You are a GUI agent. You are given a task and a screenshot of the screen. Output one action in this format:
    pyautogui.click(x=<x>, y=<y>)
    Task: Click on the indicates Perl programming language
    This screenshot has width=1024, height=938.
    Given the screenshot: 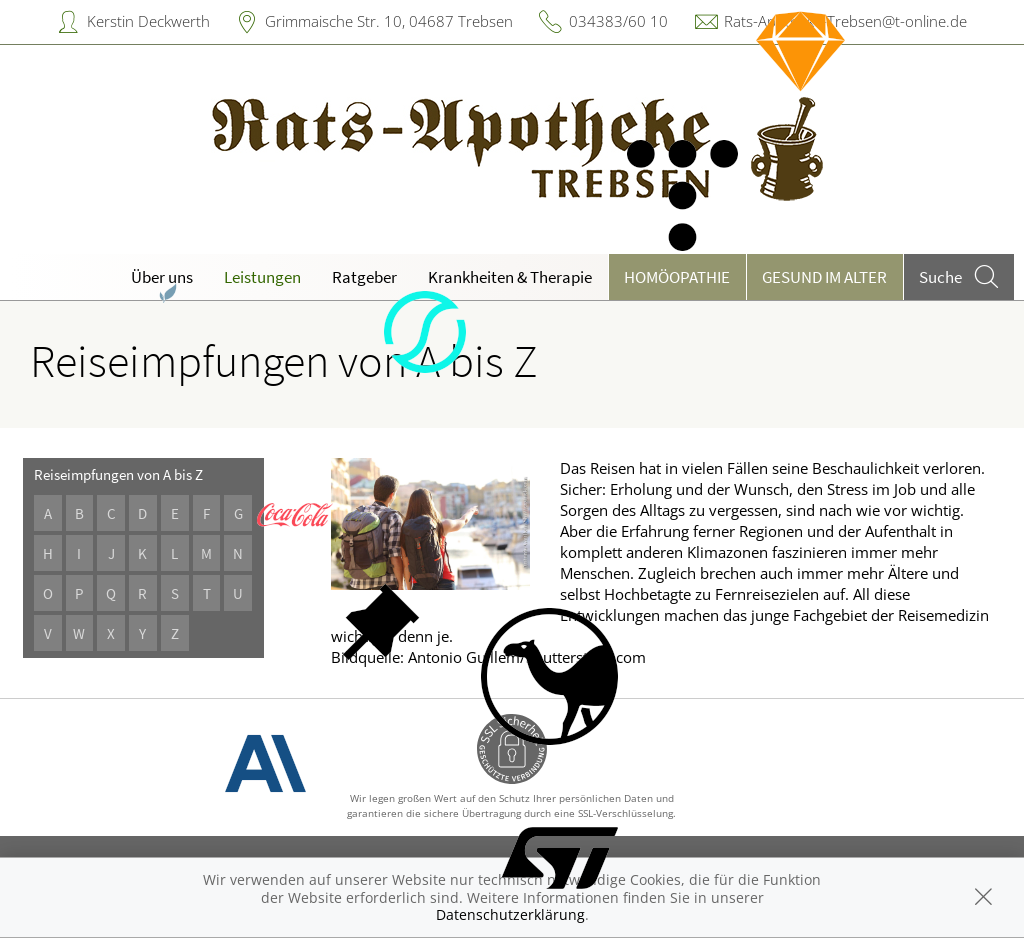 What is the action you would take?
    pyautogui.click(x=549, y=676)
    